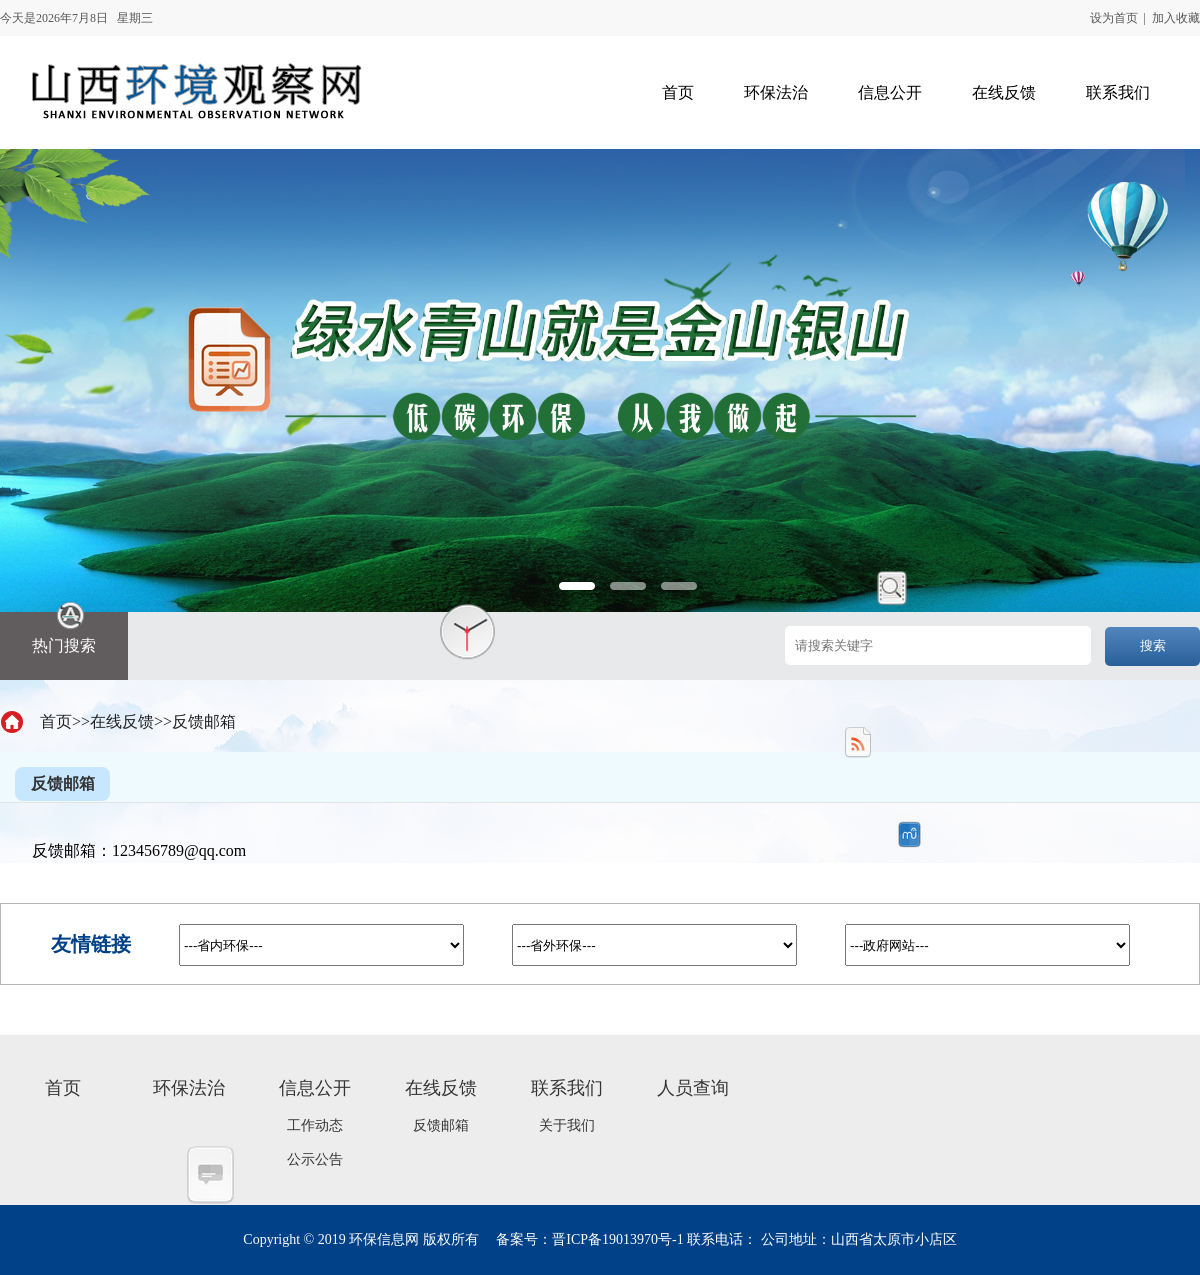 The height and width of the screenshot is (1275, 1200). Describe the element at coordinates (909, 834) in the screenshot. I see `a MuseScore 3 music notation file` at that location.